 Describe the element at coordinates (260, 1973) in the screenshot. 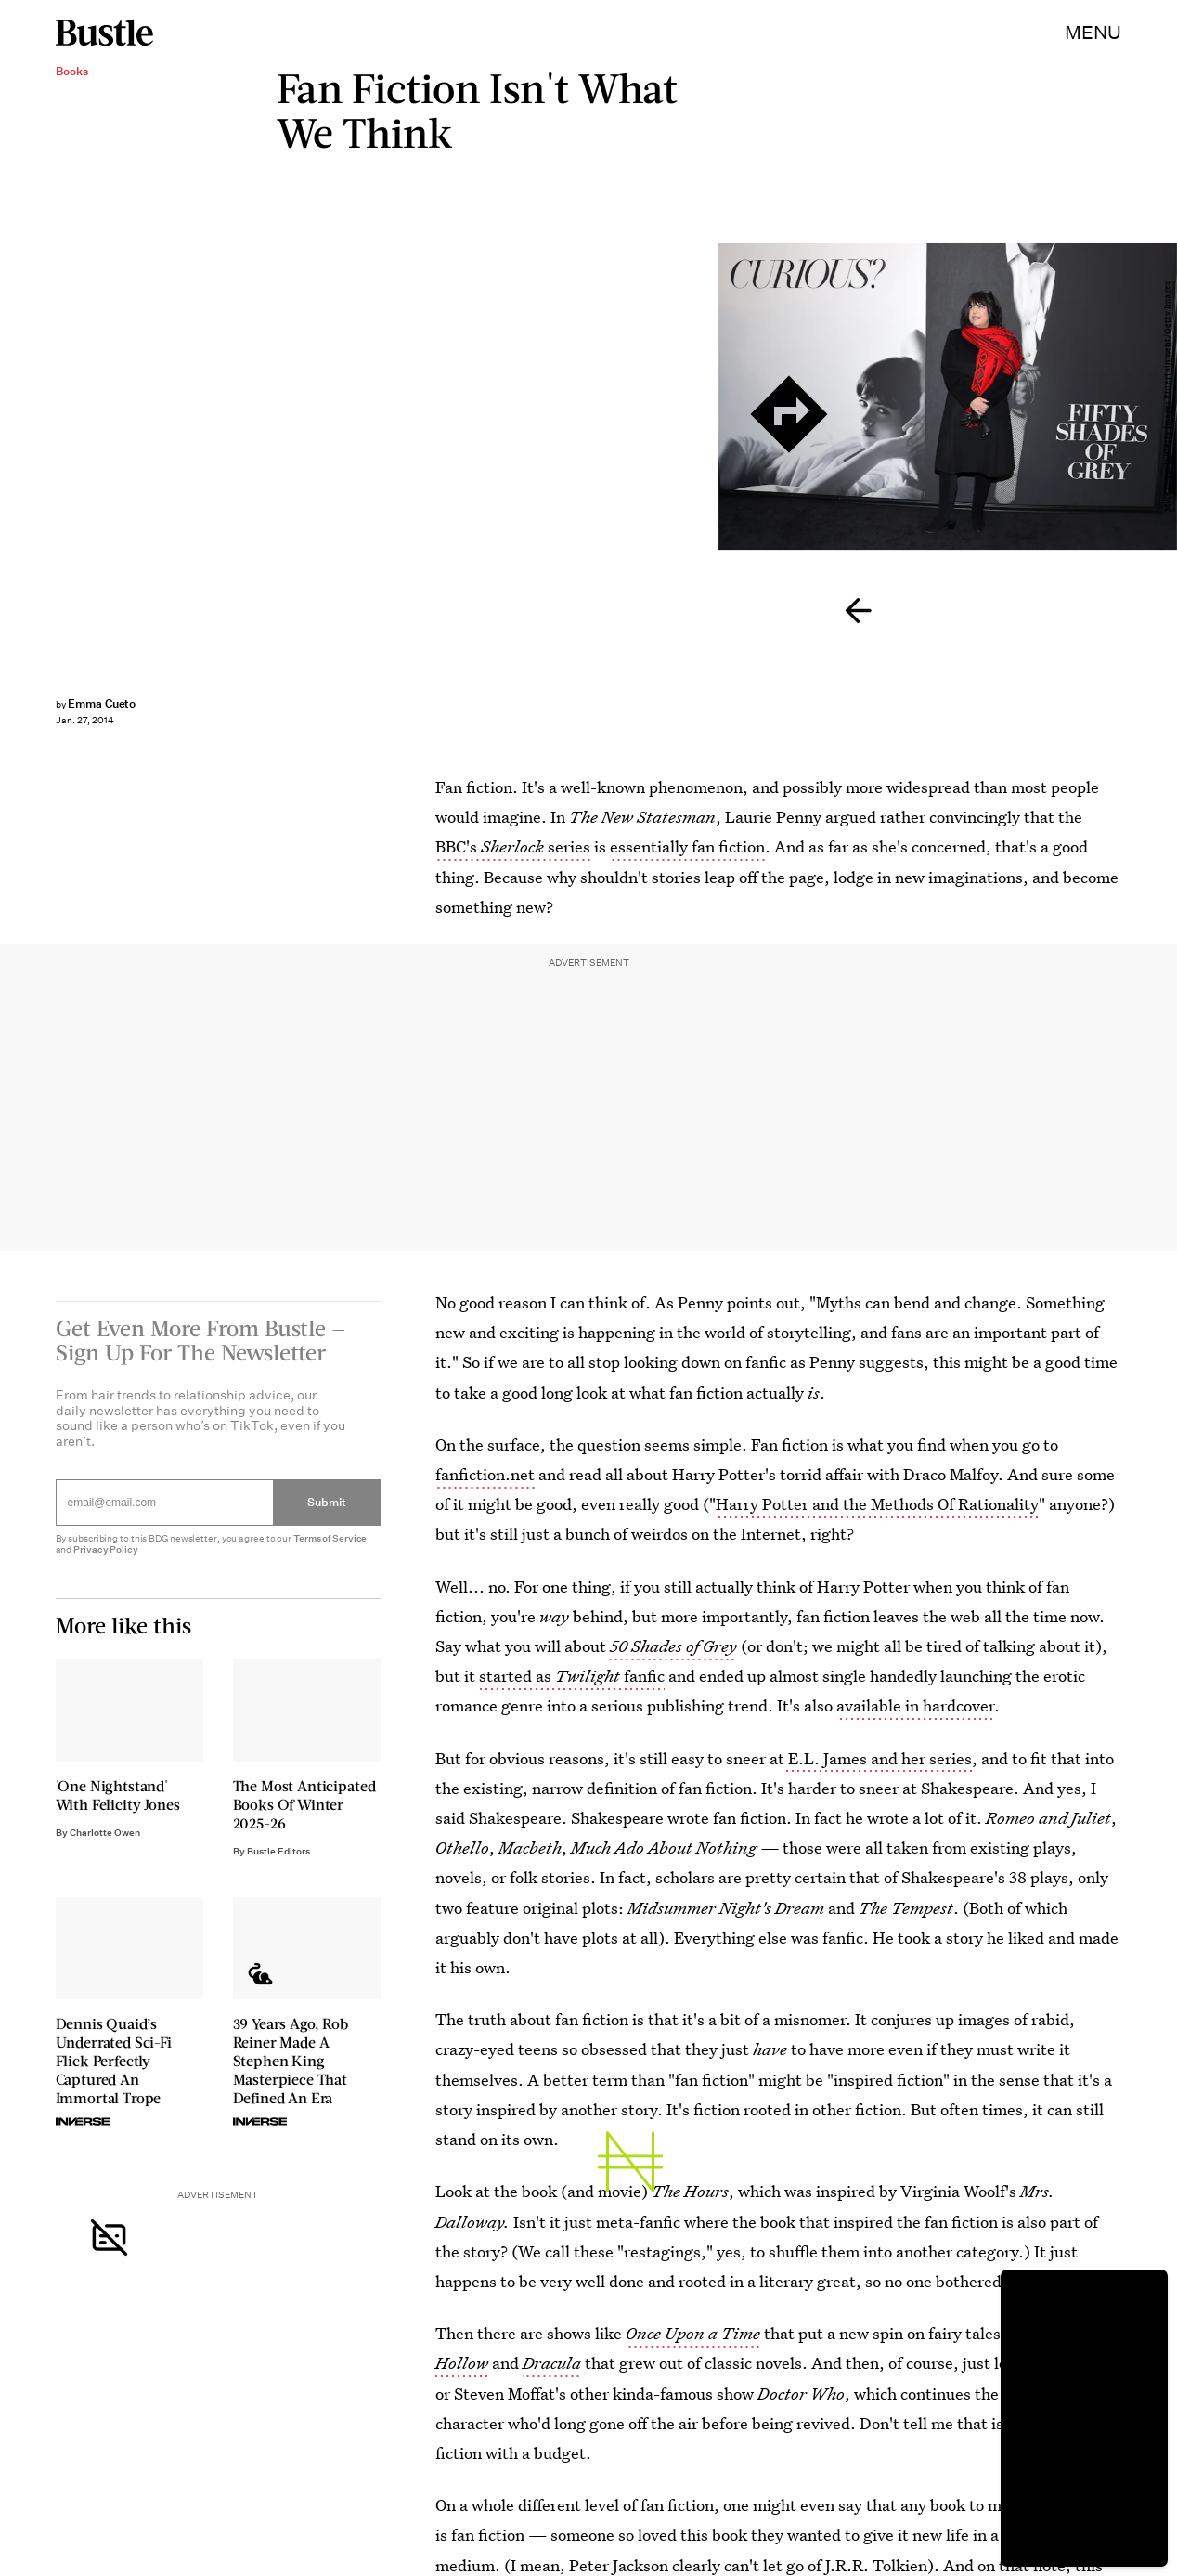

I see `request pest control services for rodents` at that location.